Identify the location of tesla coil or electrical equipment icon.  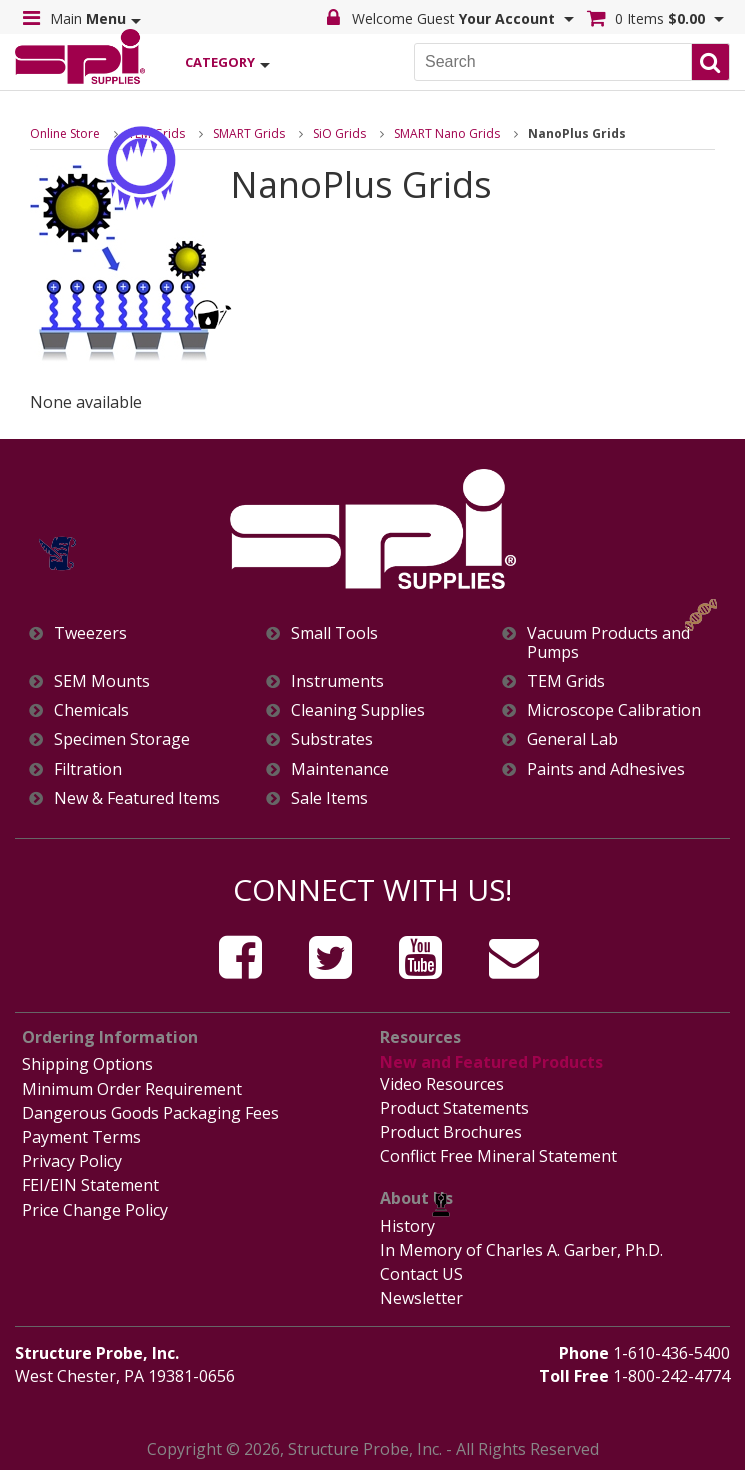
(441, 1205).